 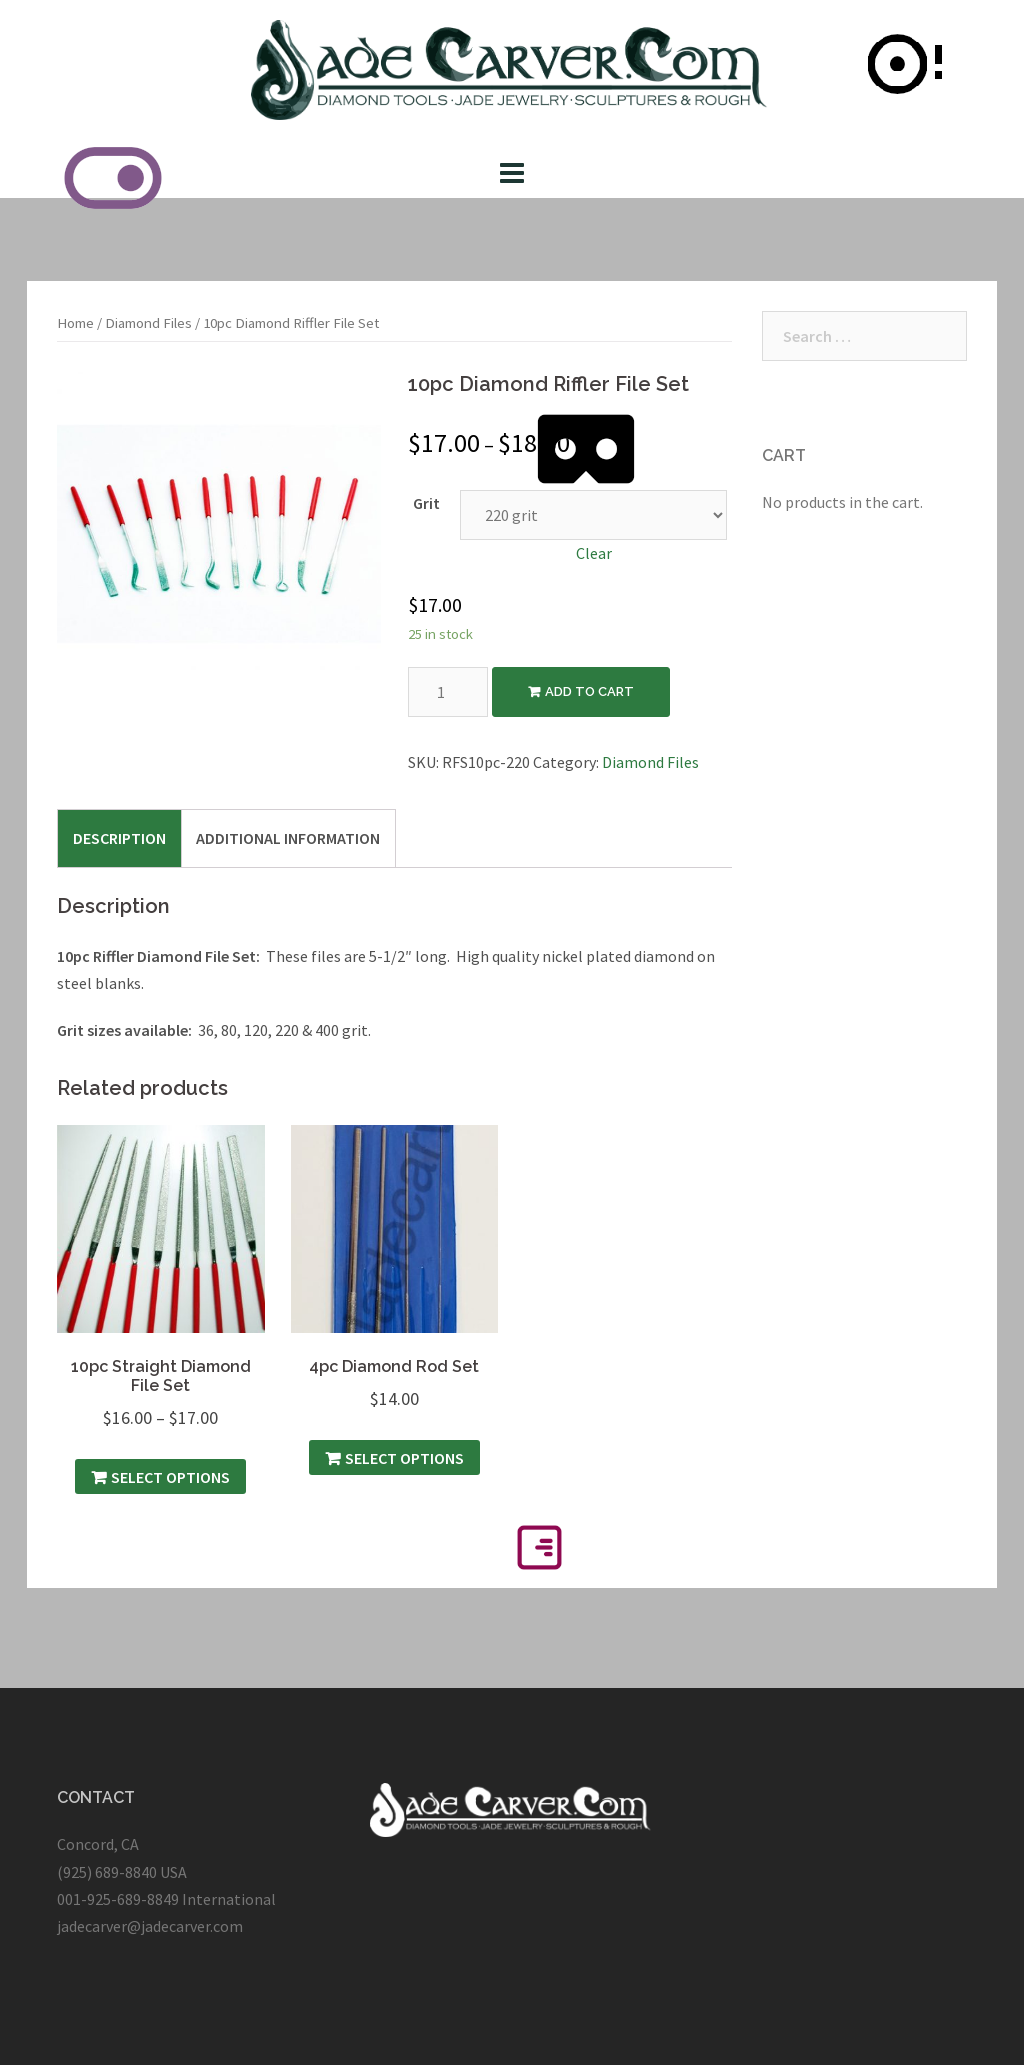 What do you see at coordinates (113, 178) in the screenshot?
I see `toggle switch in the on position` at bounding box center [113, 178].